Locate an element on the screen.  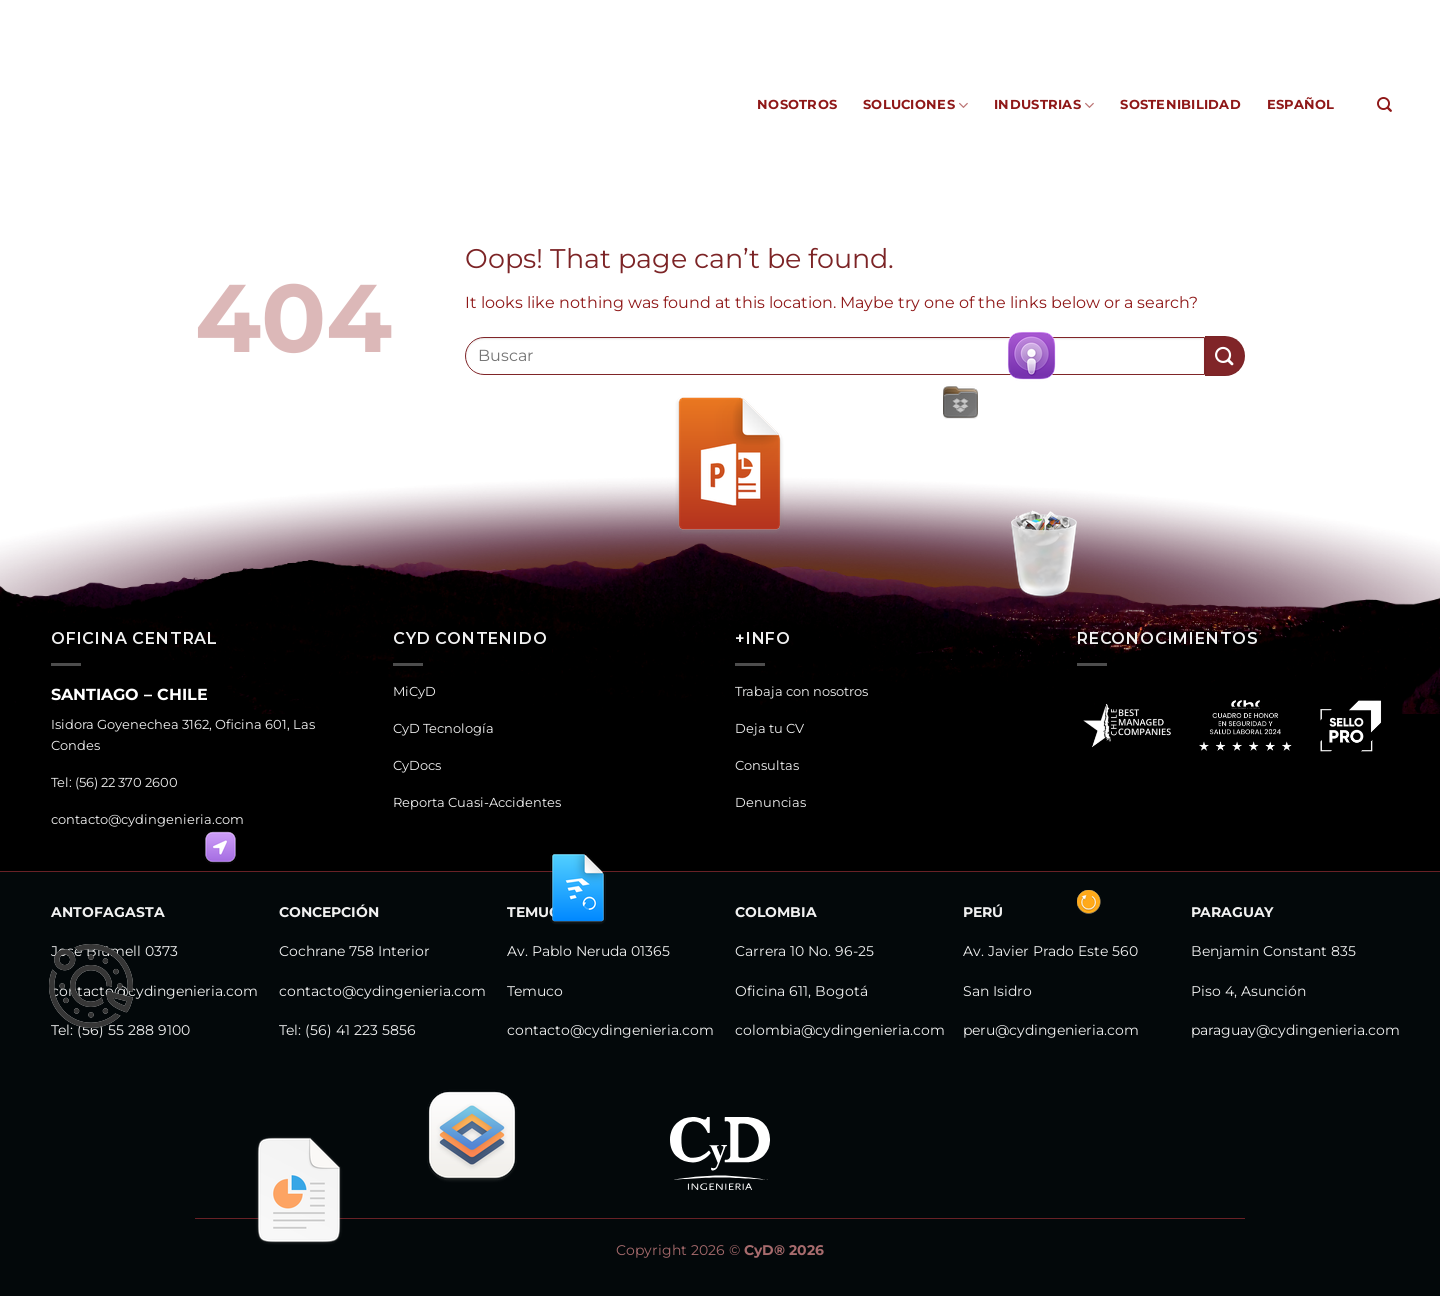
reboot or restart the system is located at coordinates (1089, 902).